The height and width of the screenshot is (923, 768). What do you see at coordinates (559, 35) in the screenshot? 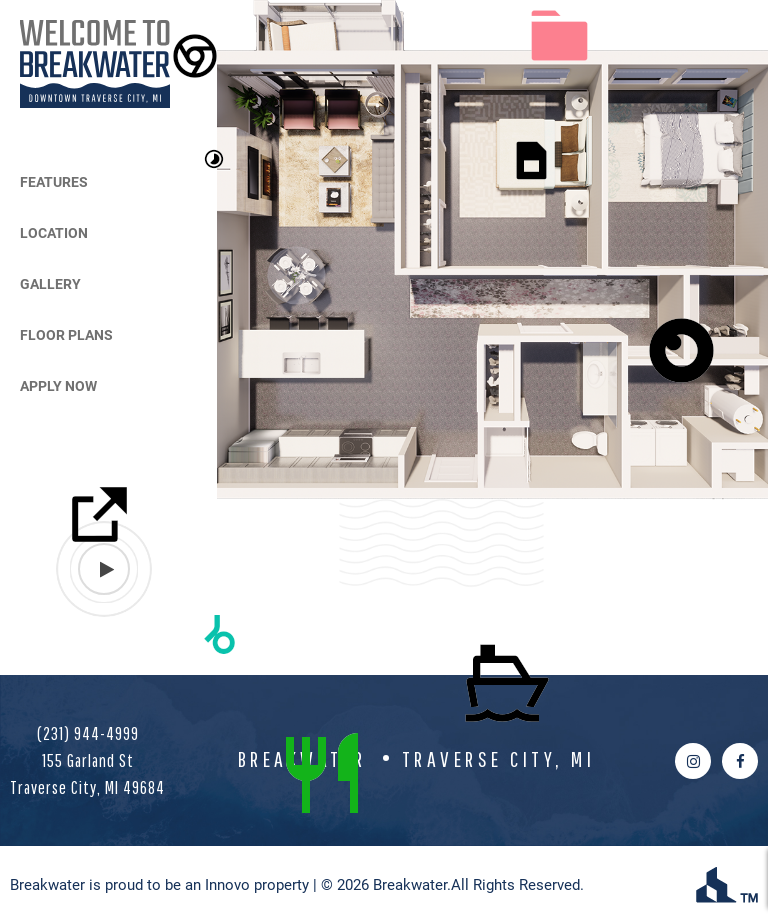
I see `open folder to view files` at bounding box center [559, 35].